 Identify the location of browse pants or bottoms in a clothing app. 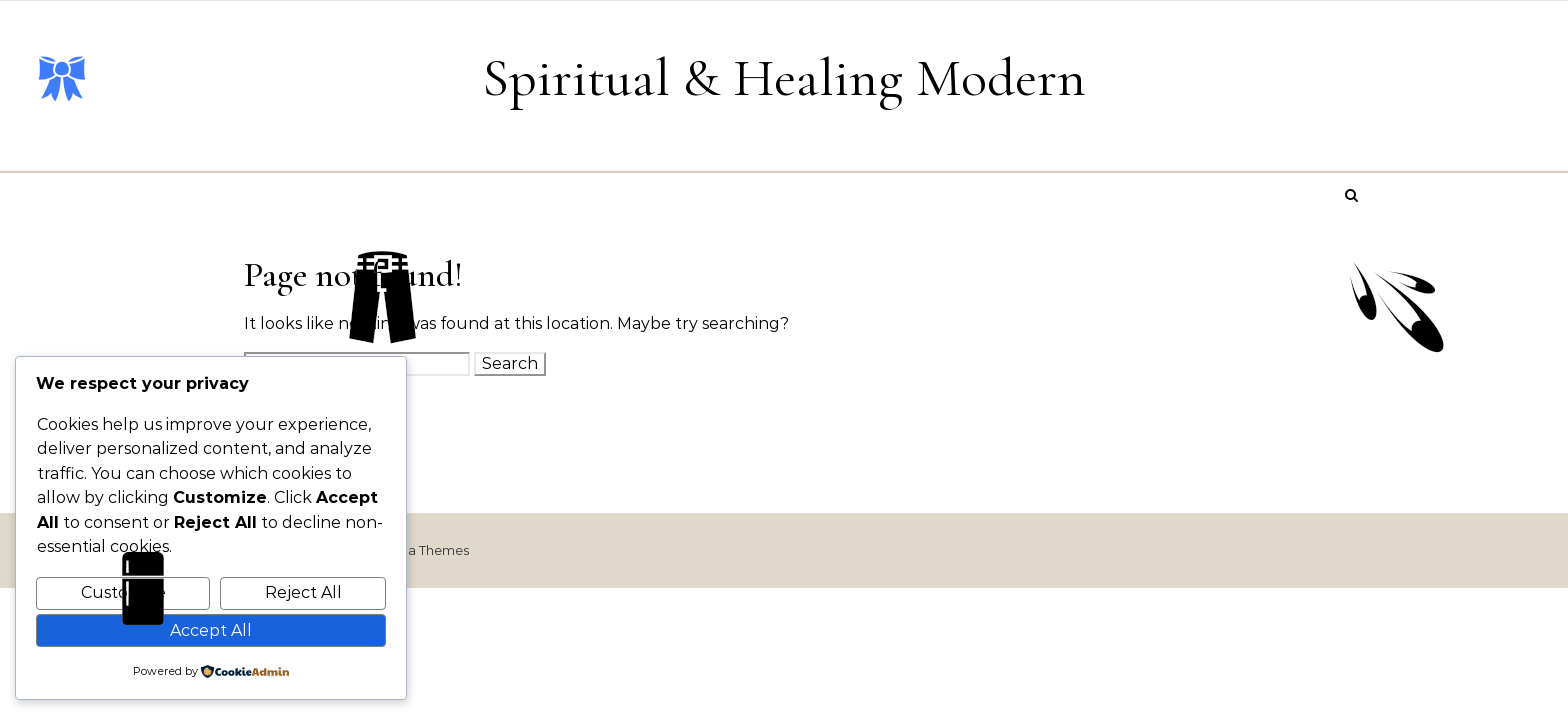
(381, 297).